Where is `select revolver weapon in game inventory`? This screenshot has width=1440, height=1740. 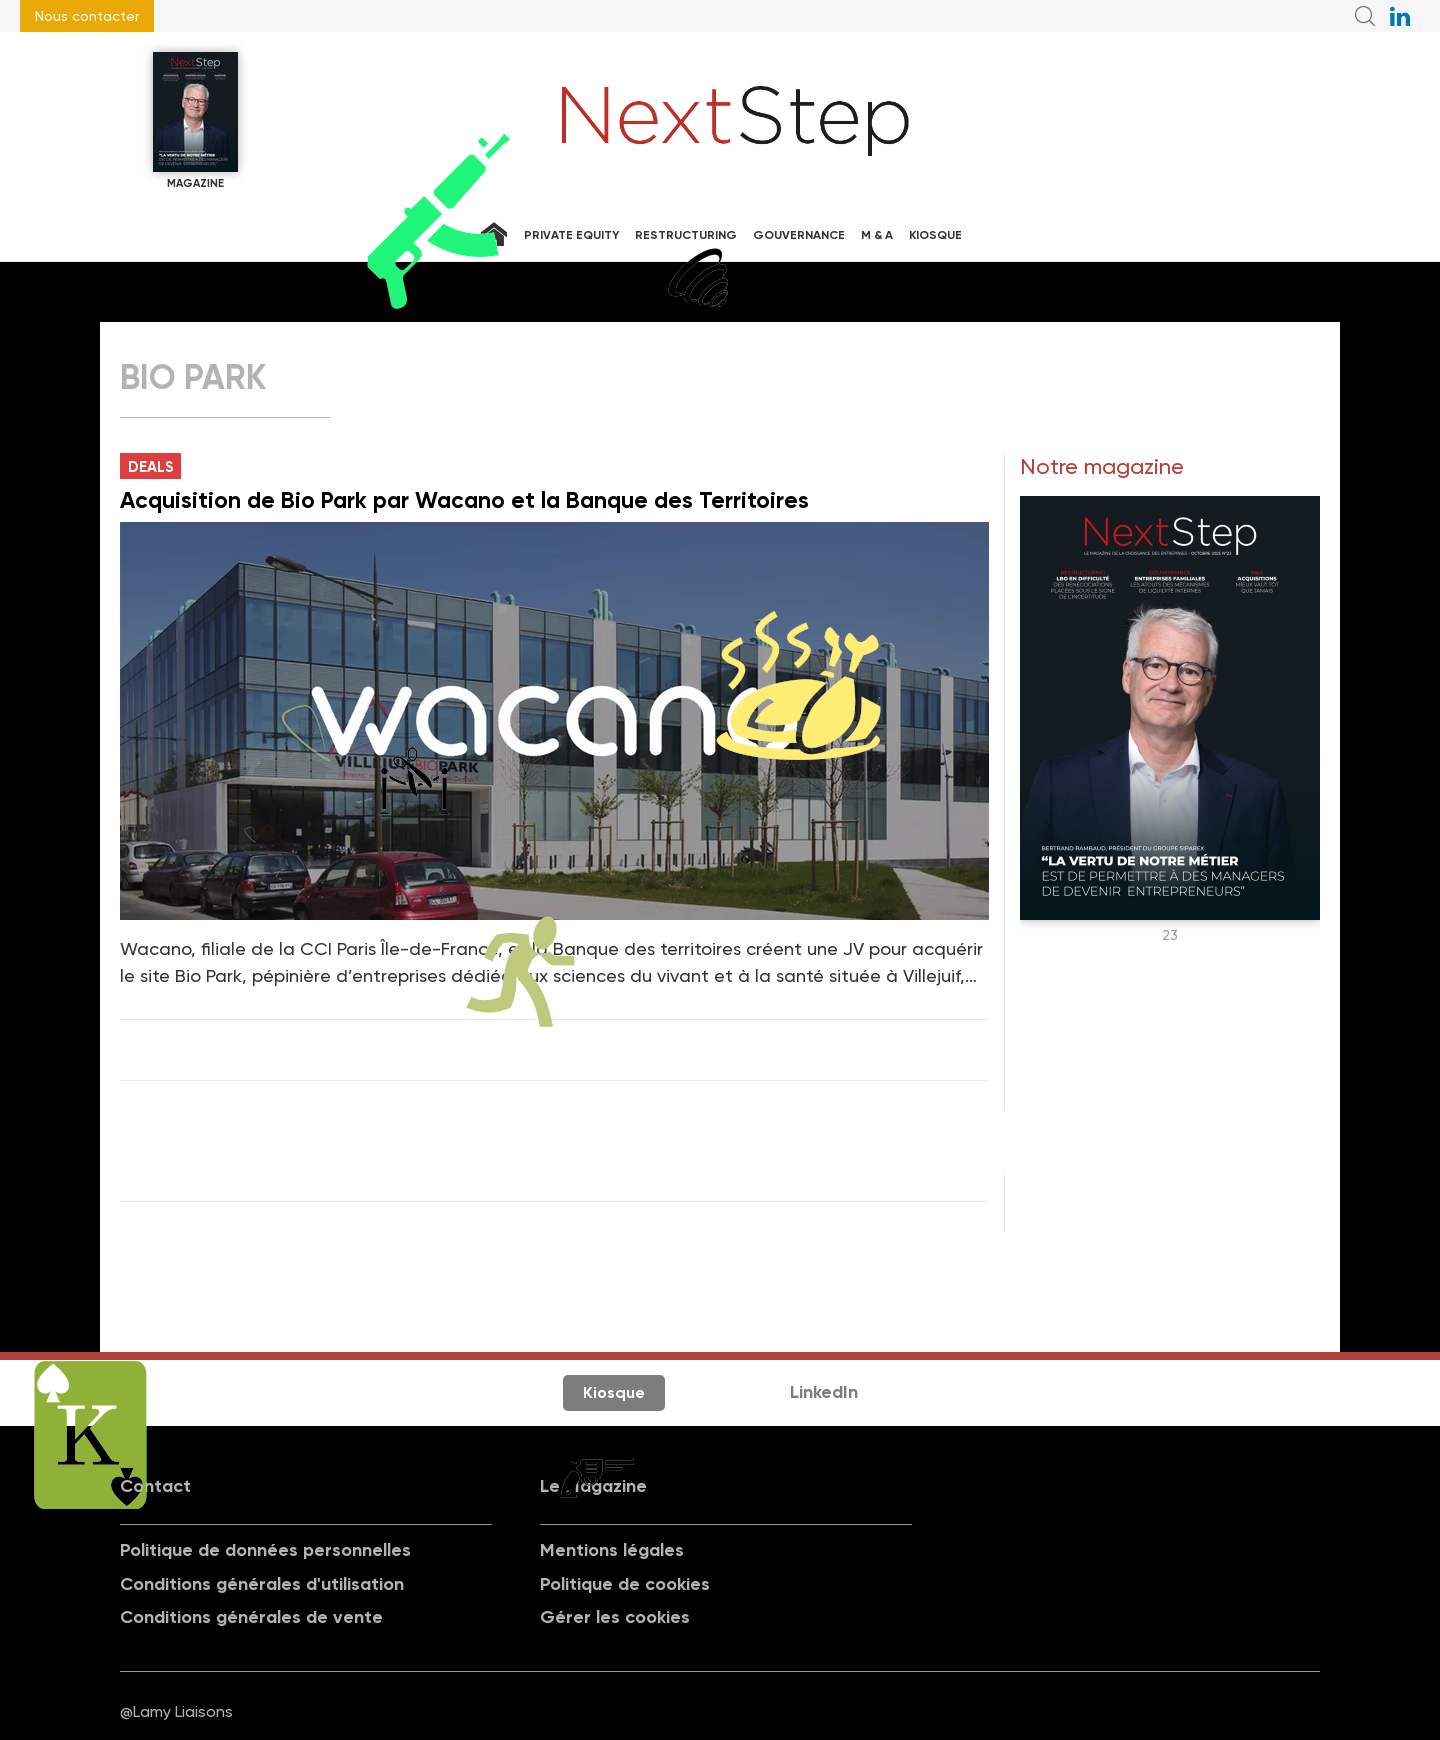 select revolver weapon in game inventory is located at coordinates (597, 1478).